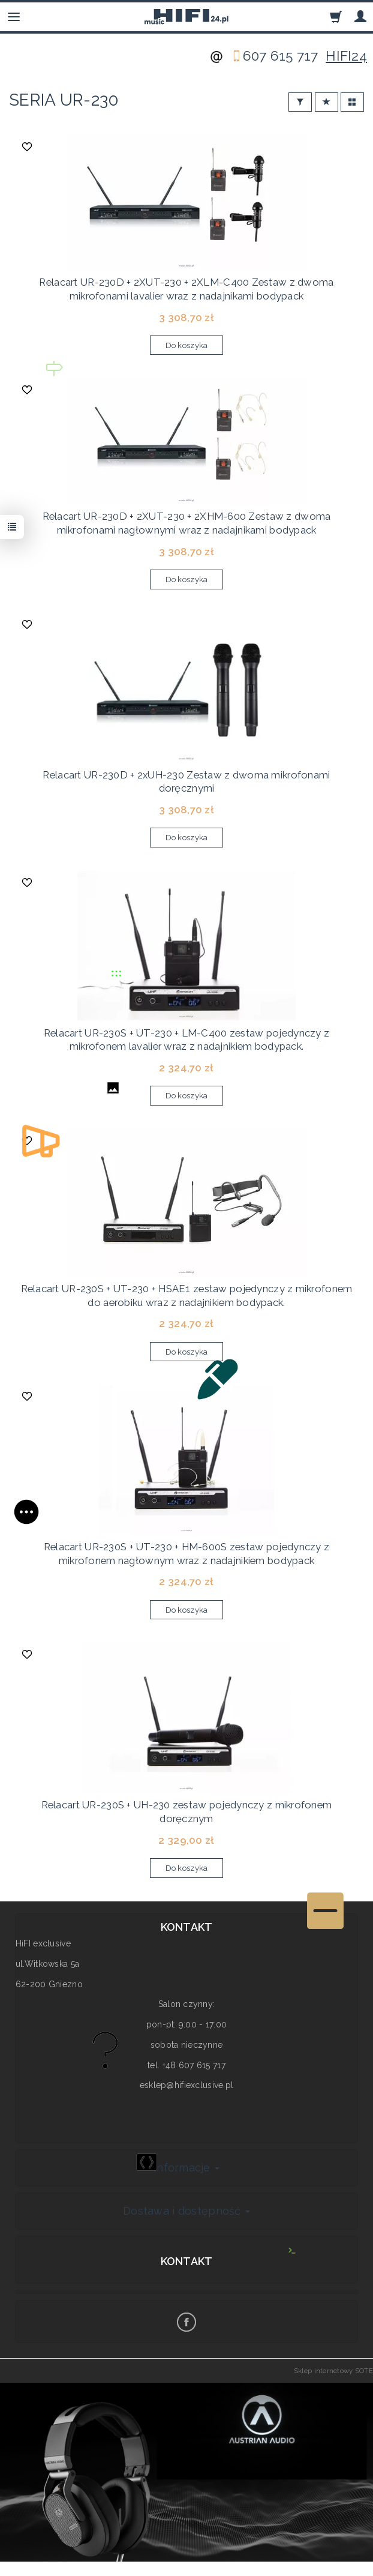 The height and width of the screenshot is (2576, 373). What do you see at coordinates (113, 1088) in the screenshot?
I see `view photos or images` at bounding box center [113, 1088].